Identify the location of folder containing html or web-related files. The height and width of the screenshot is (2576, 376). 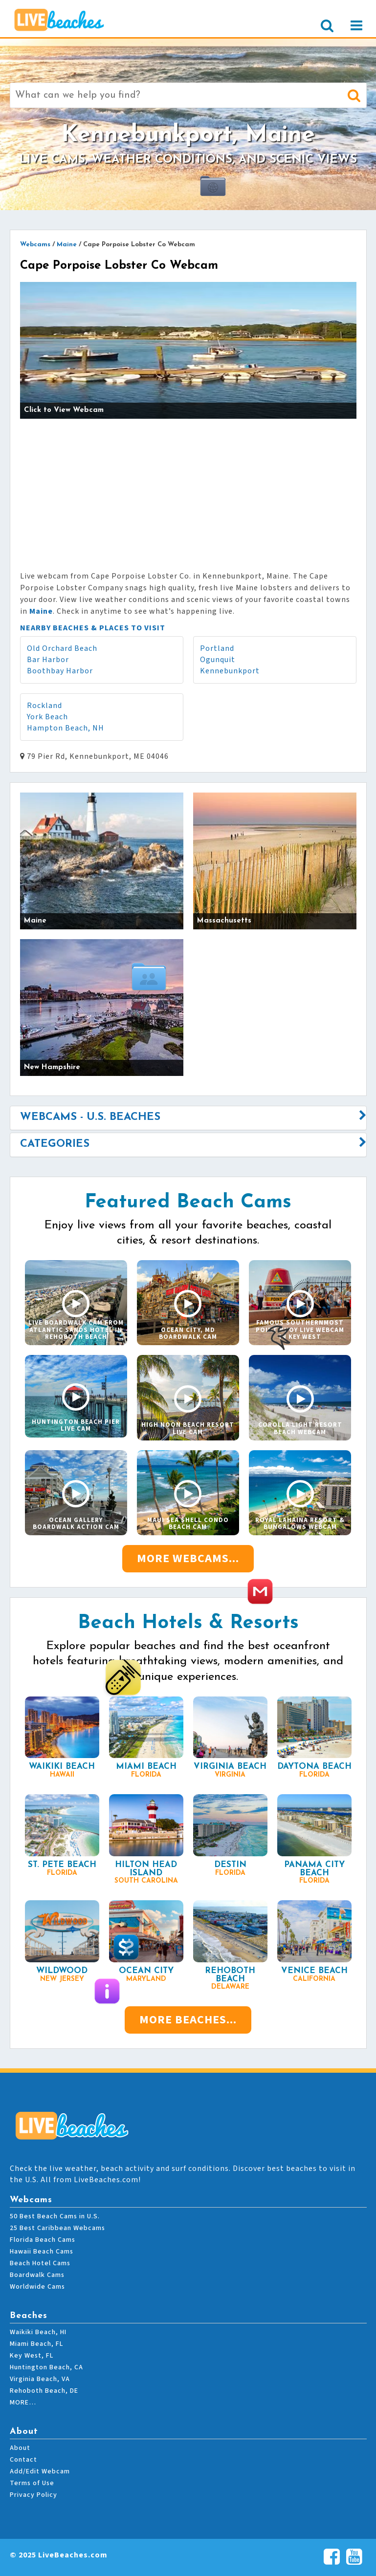
(213, 186).